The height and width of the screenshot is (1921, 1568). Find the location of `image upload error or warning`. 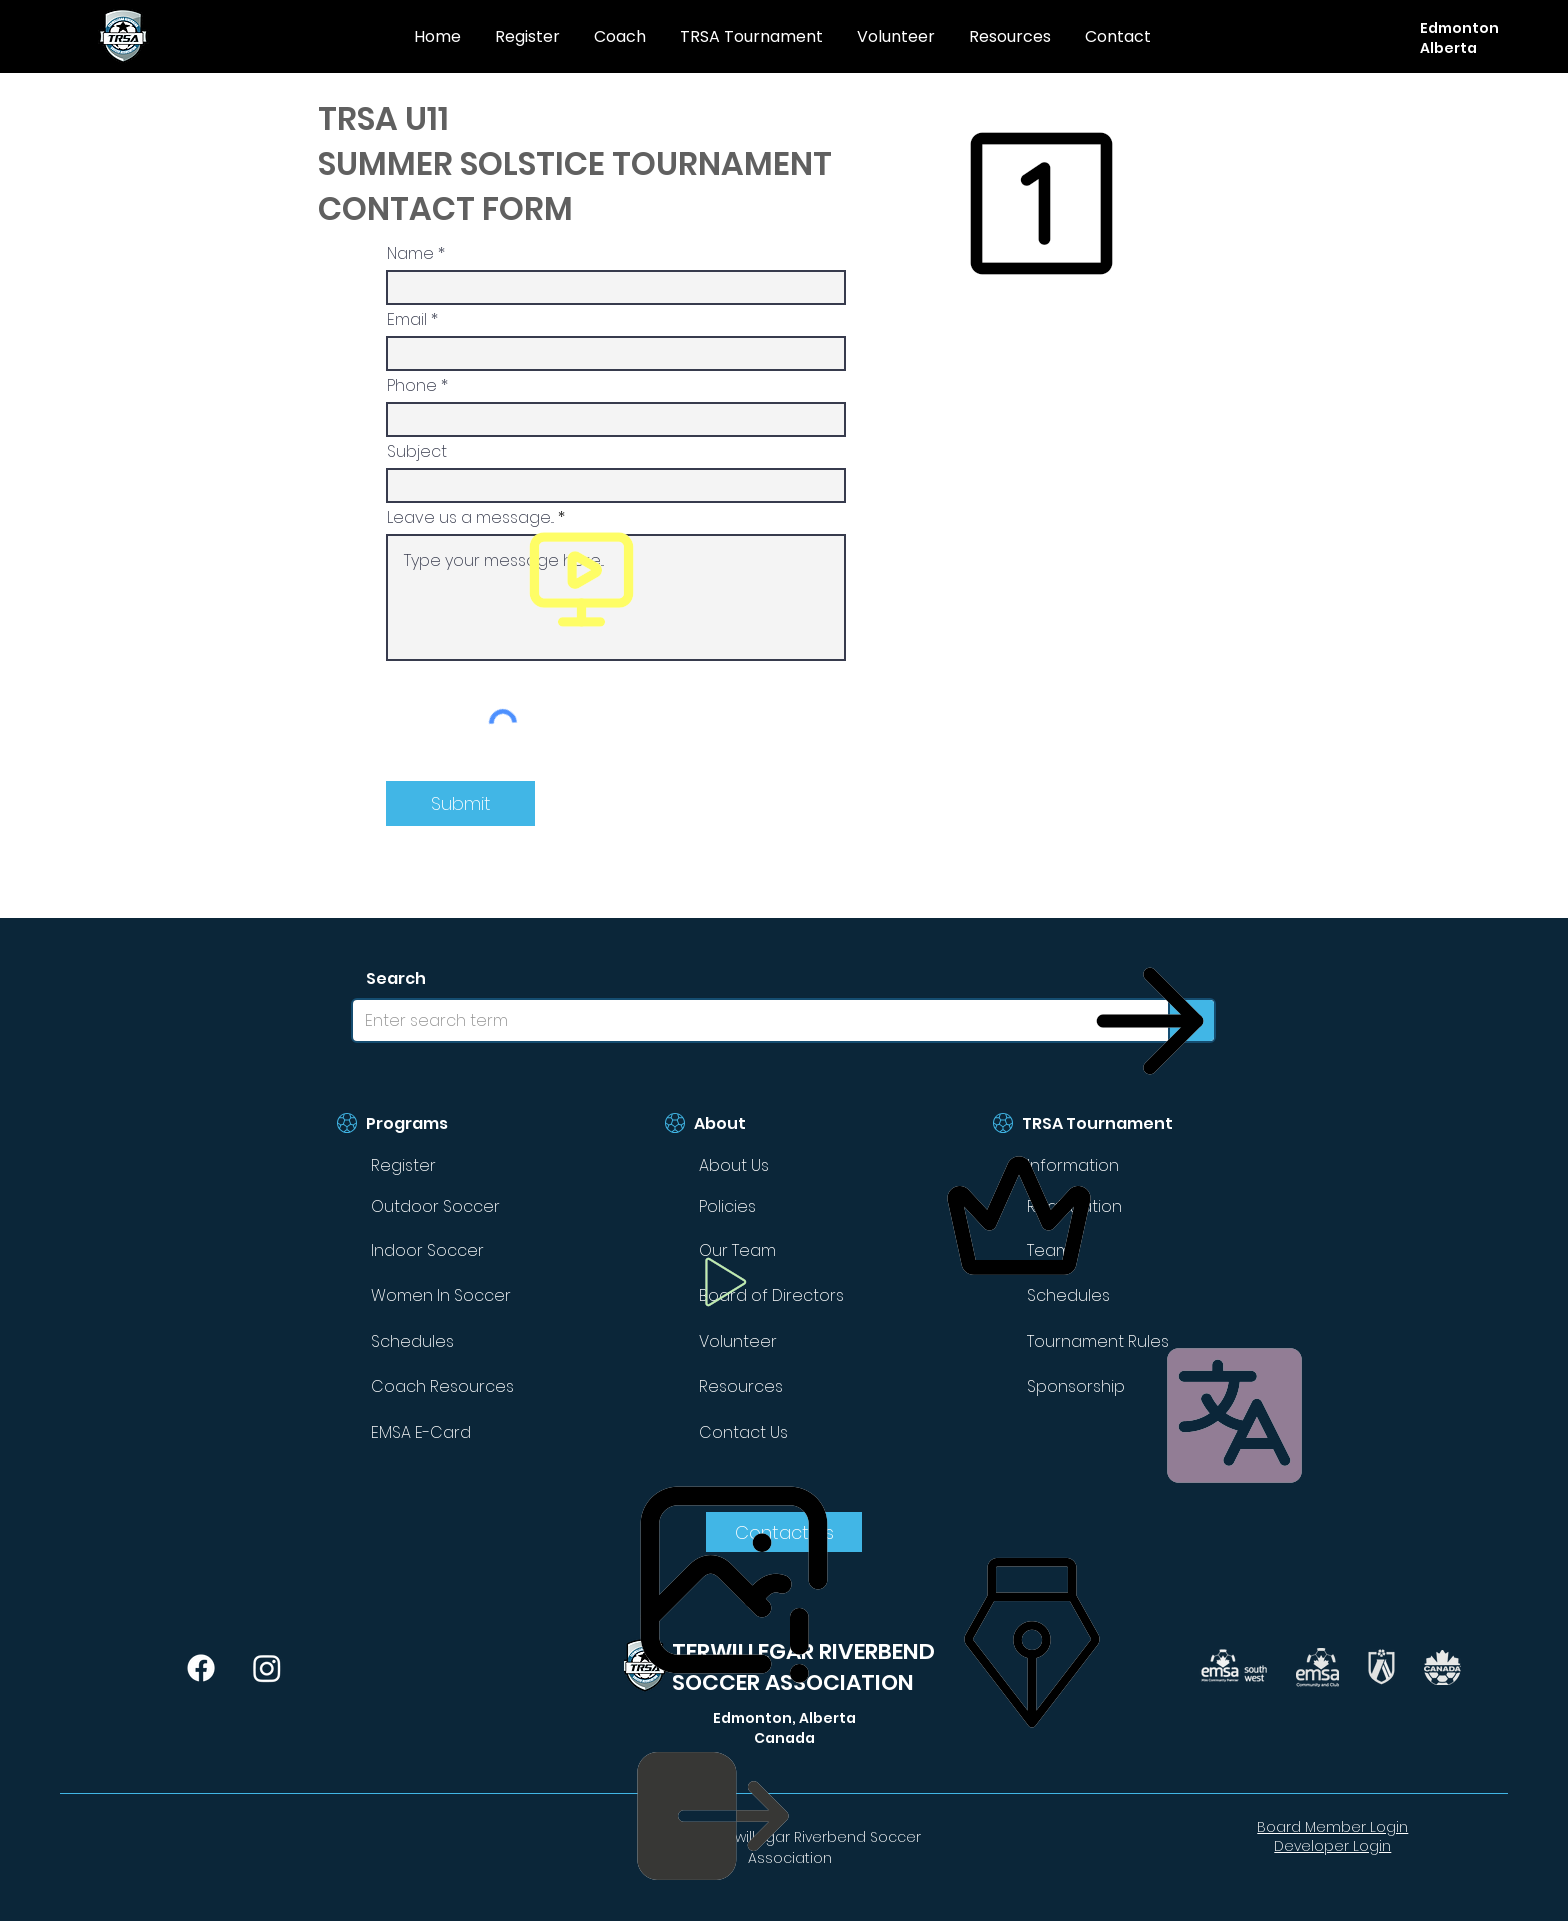

image upload error or warning is located at coordinates (734, 1580).